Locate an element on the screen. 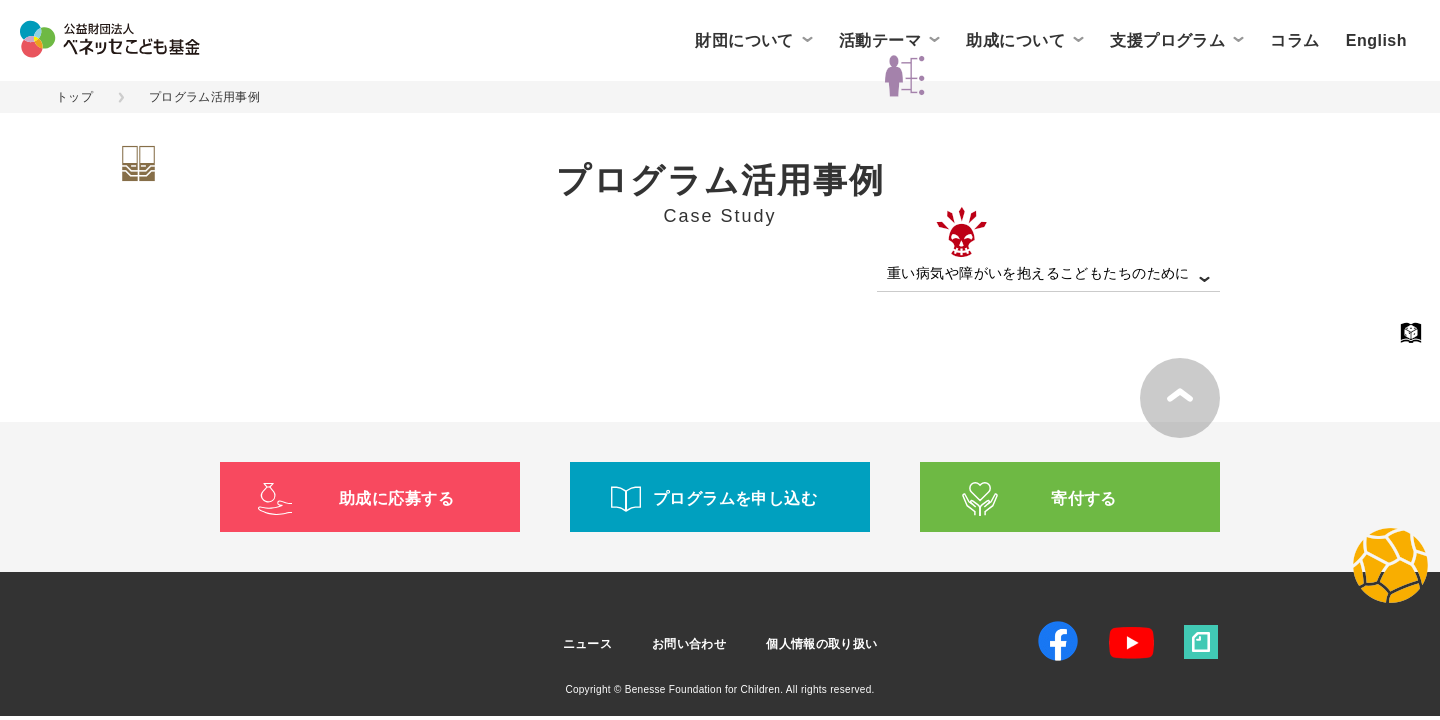 This screenshot has height=720, width=1440. view game rules and instructions is located at coordinates (1411, 333).